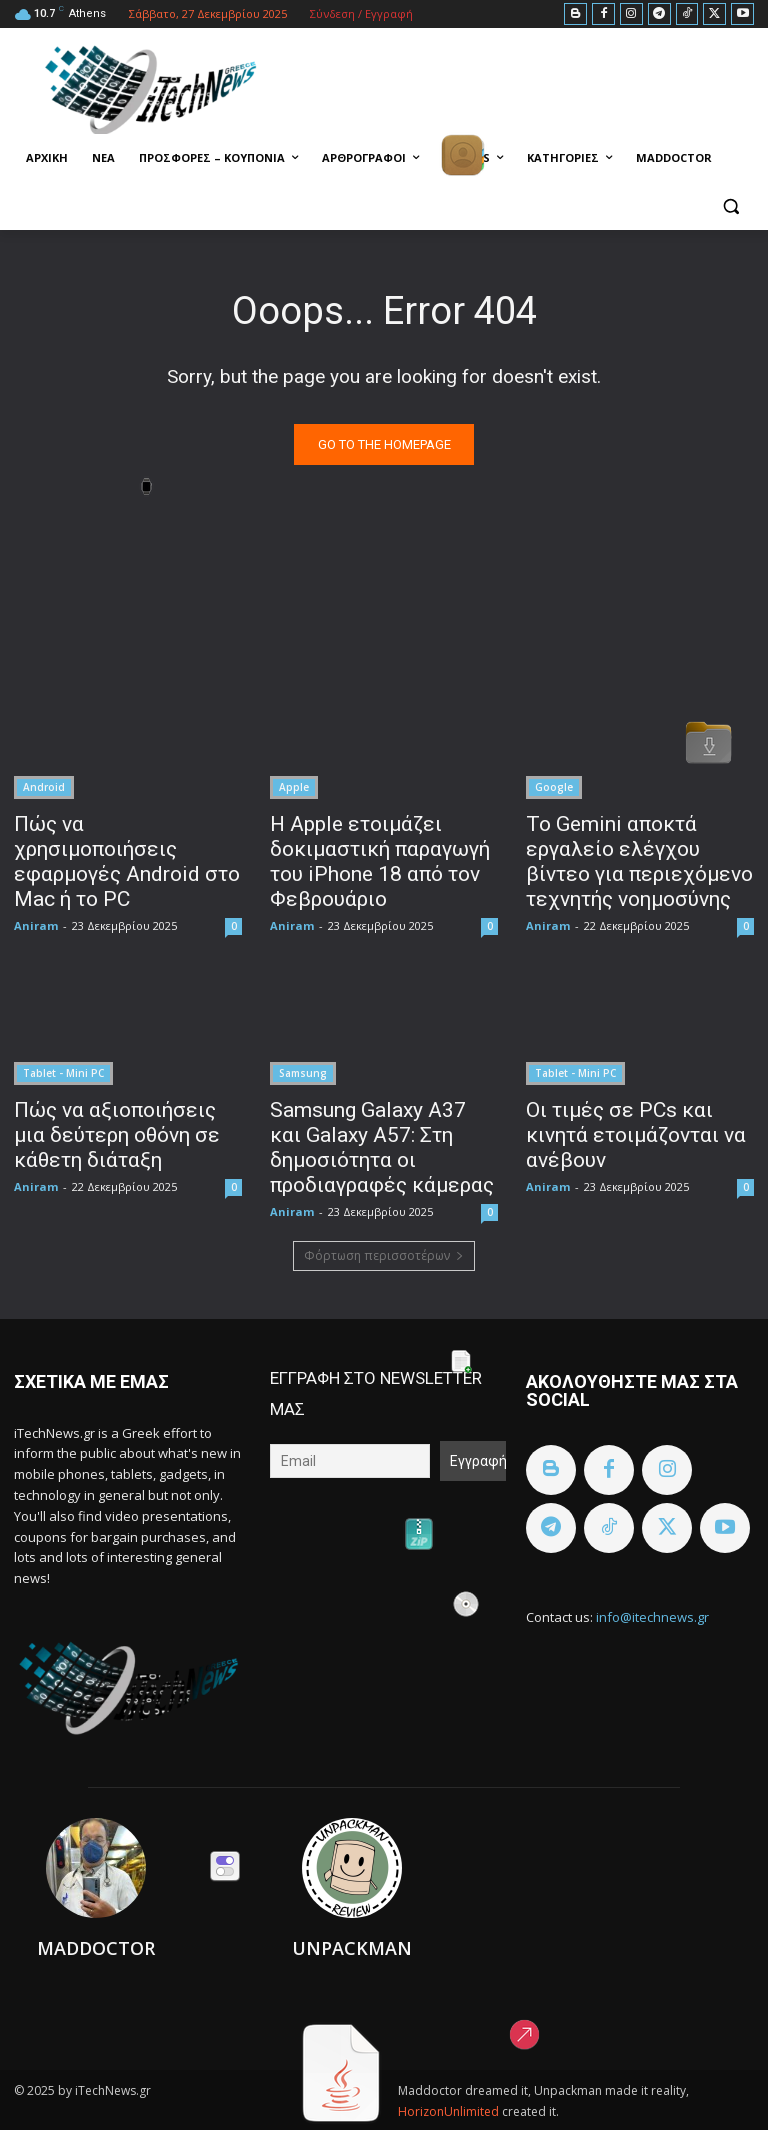 The width and height of the screenshot is (768, 2130). What do you see at coordinates (461, 1361) in the screenshot?
I see `create a new document` at bounding box center [461, 1361].